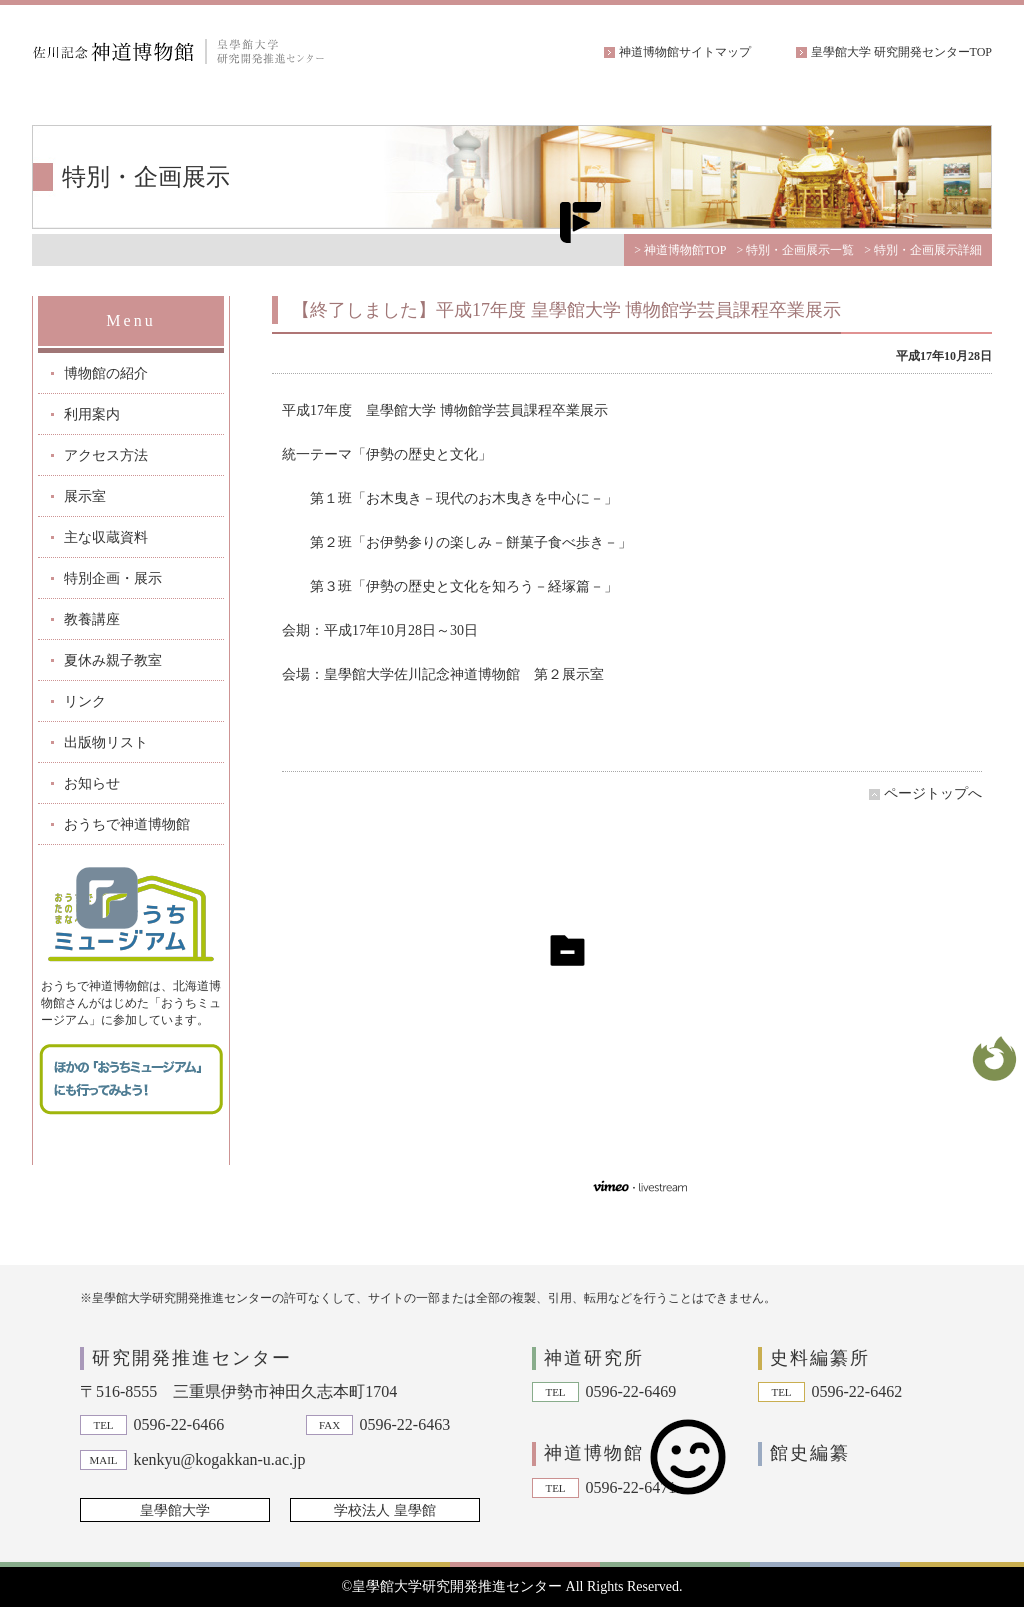  Describe the element at coordinates (580, 222) in the screenshot. I see `open FreeTube app` at that location.